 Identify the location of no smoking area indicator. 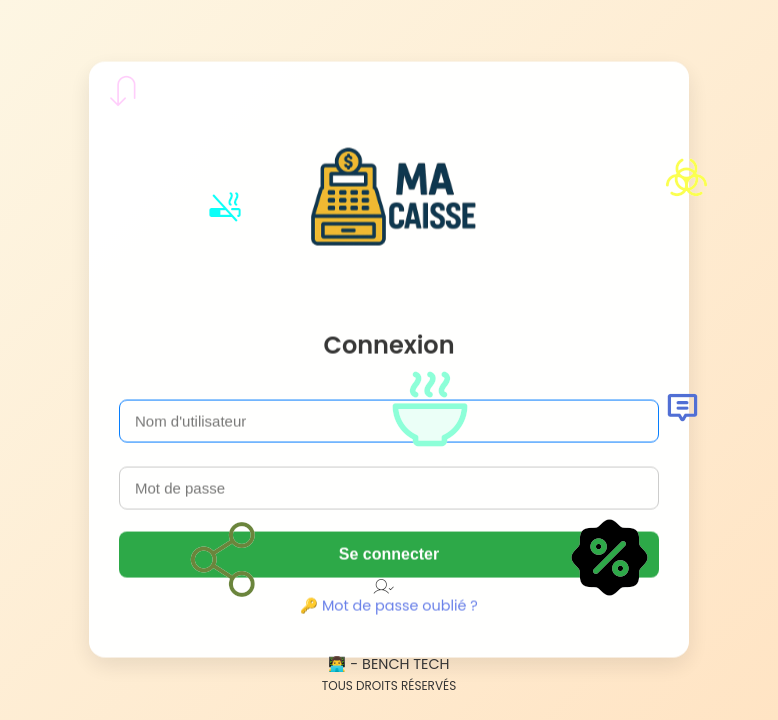
(225, 208).